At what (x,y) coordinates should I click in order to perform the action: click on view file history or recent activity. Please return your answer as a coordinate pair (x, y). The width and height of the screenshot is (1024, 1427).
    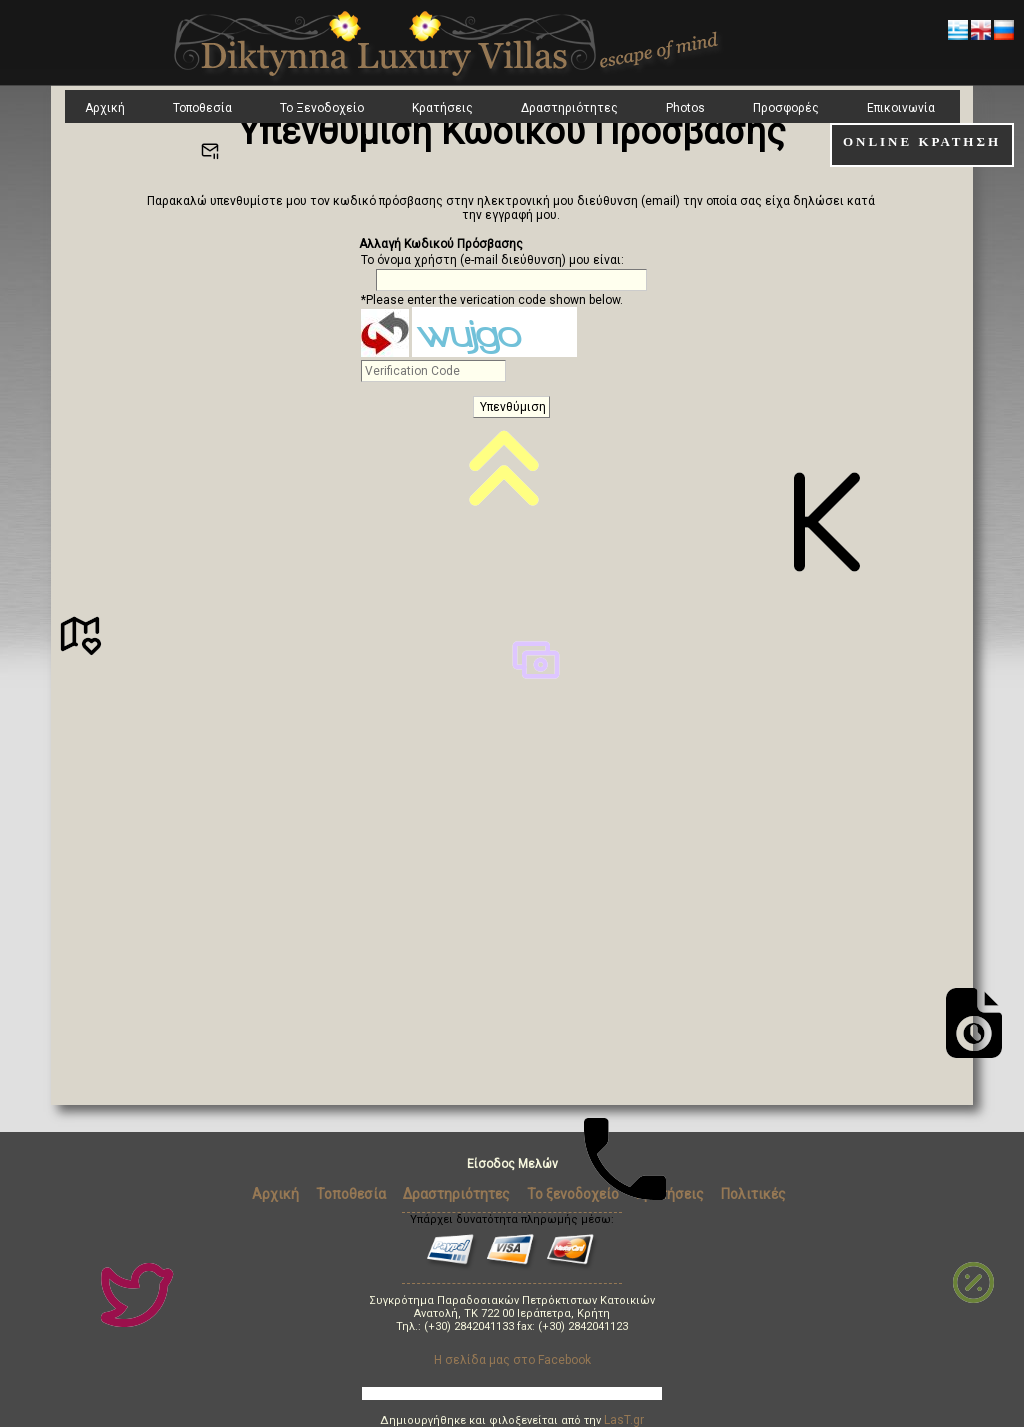
    Looking at the image, I should click on (974, 1023).